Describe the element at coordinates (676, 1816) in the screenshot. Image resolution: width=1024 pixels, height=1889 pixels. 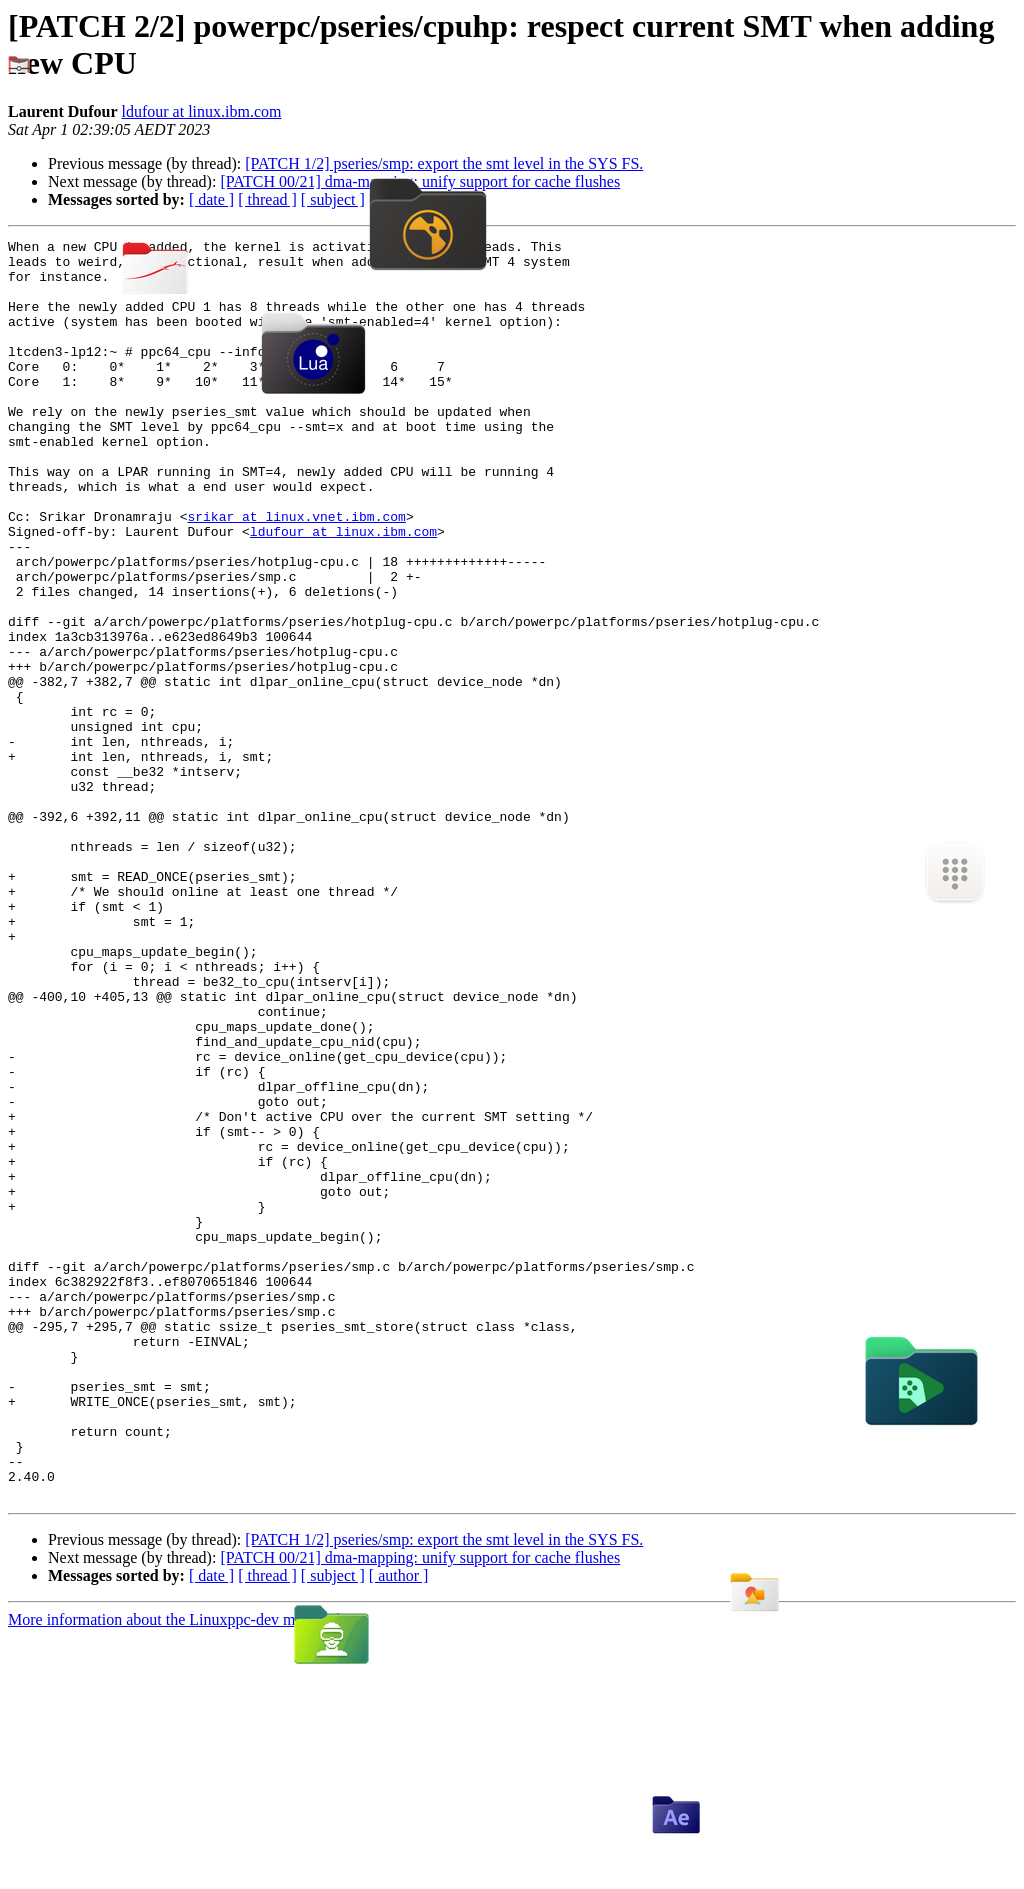
I see `folder containing Adobe After Effects project files` at that location.